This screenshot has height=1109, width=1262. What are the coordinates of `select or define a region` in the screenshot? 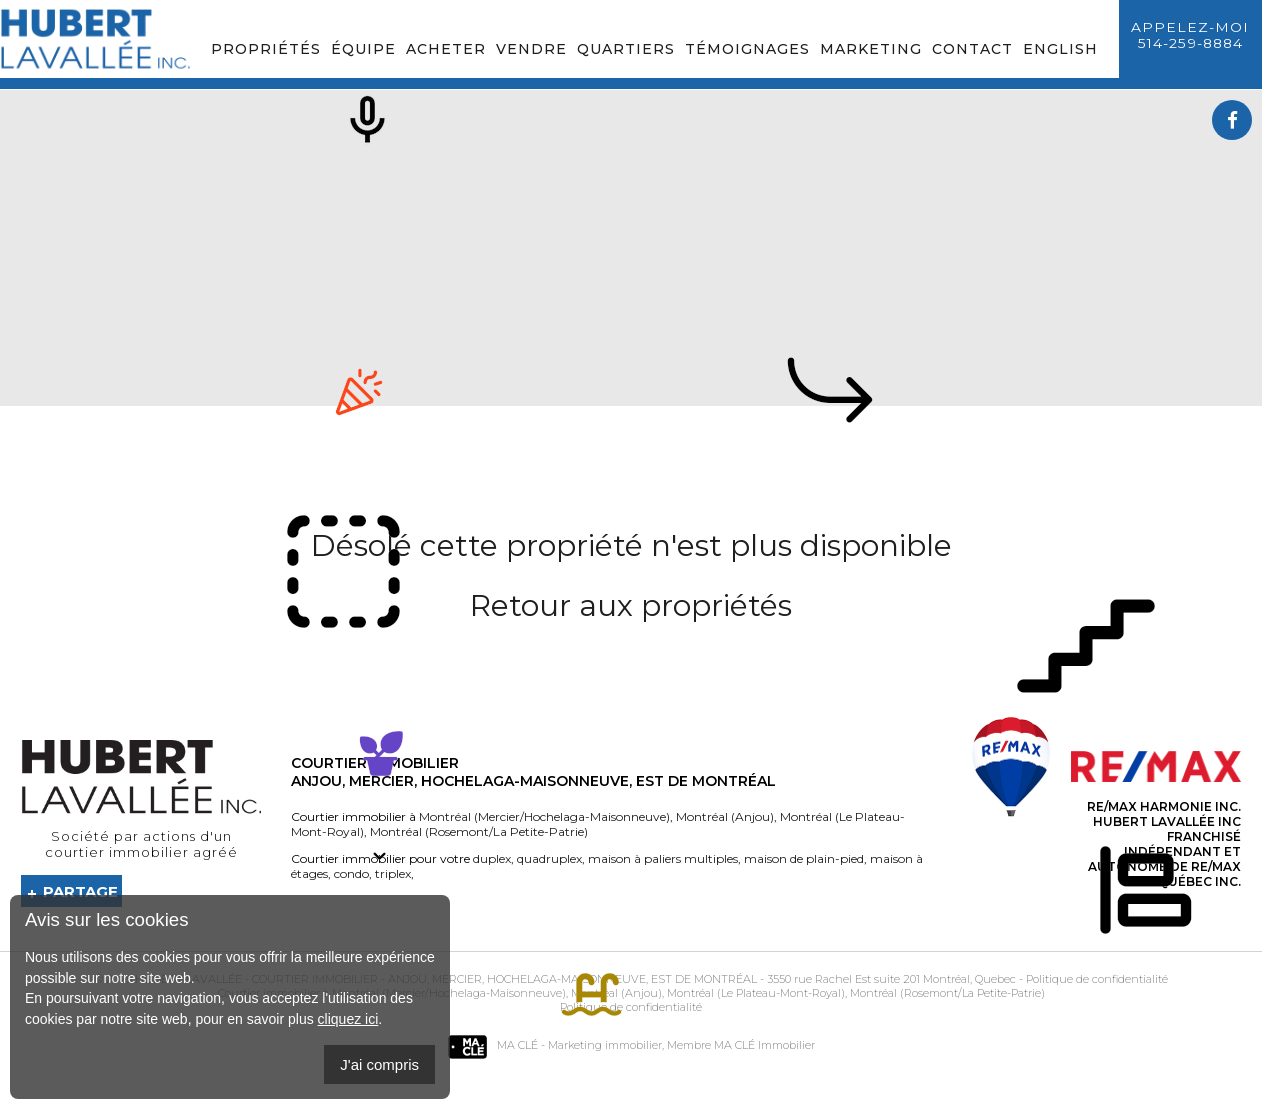 It's located at (343, 571).